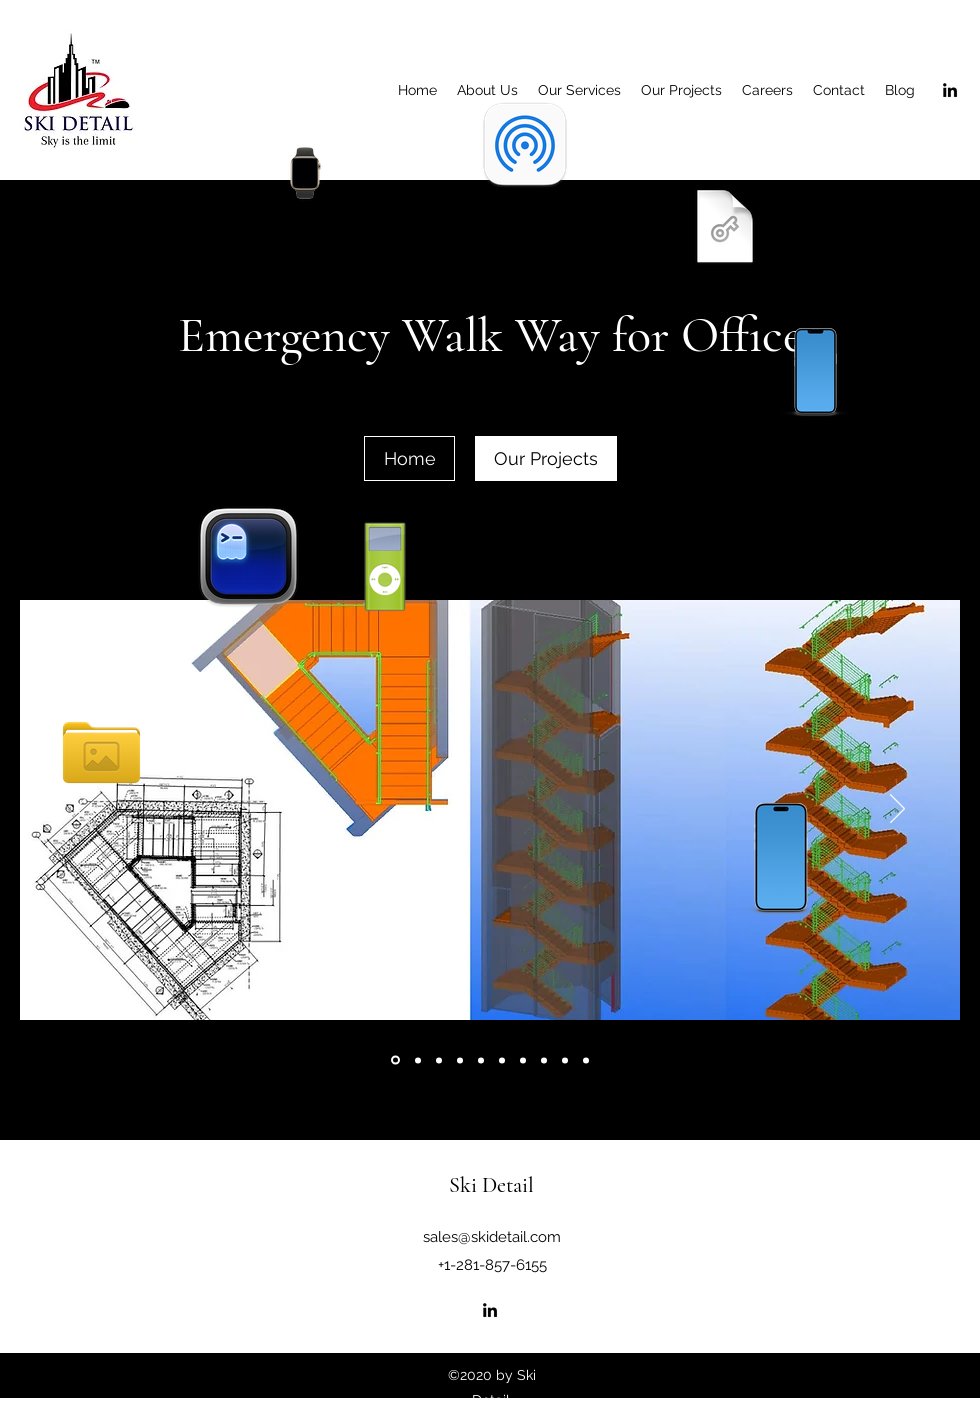  What do you see at coordinates (248, 556) in the screenshot?
I see `open ghostty terminal emulator` at bounding box center [248, 556].